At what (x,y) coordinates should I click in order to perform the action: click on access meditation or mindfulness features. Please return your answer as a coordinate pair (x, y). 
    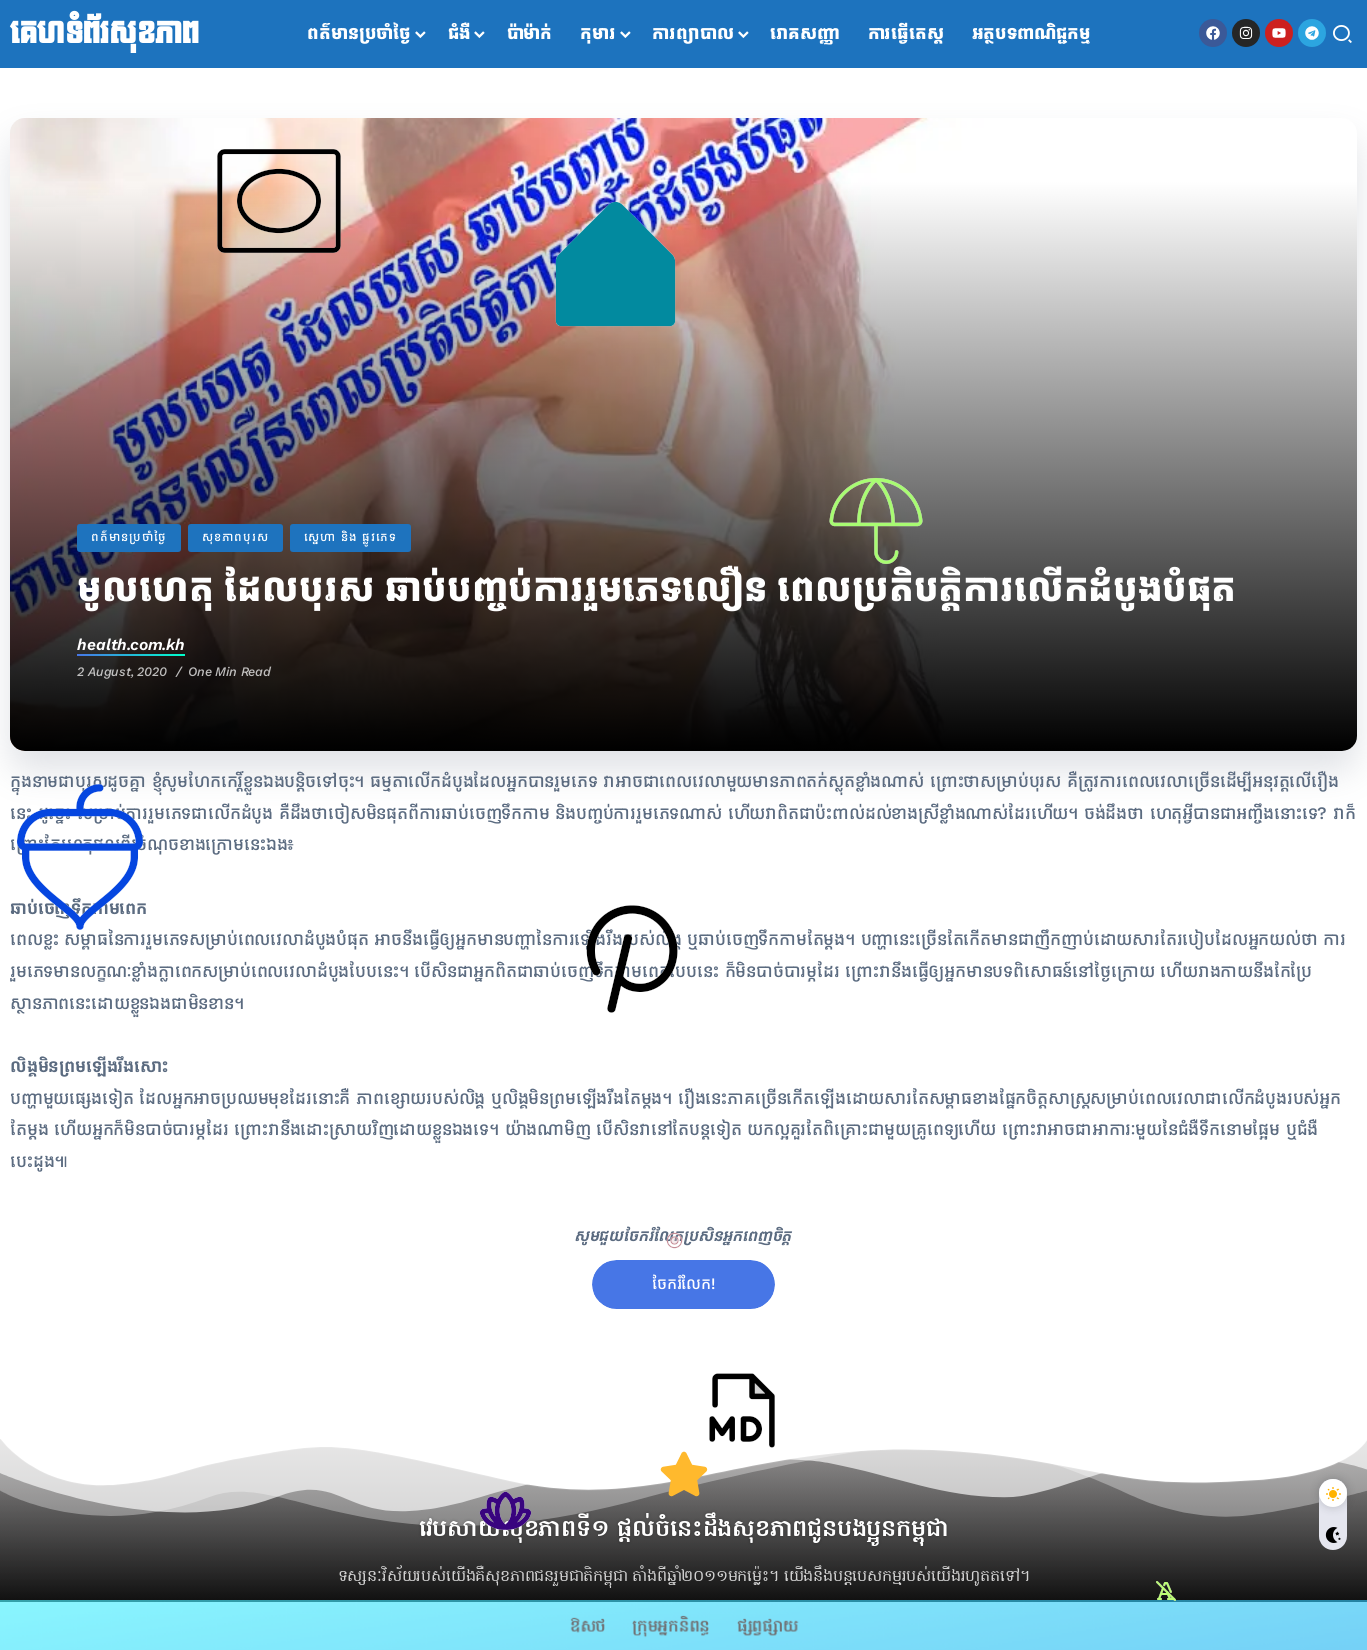
    Looking at the image, I should click on (505, 1512).